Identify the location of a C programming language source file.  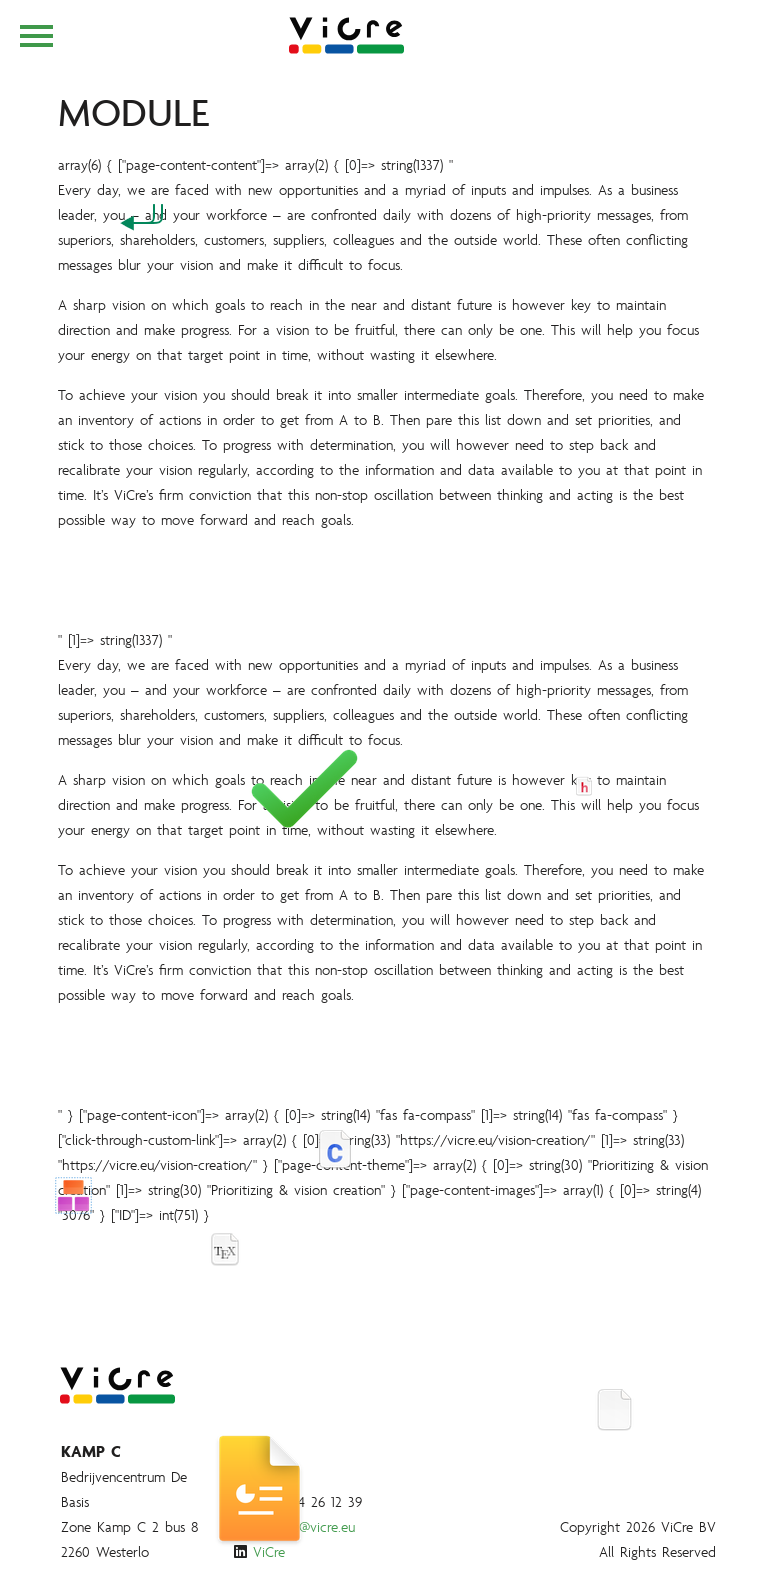
(335, 1149).